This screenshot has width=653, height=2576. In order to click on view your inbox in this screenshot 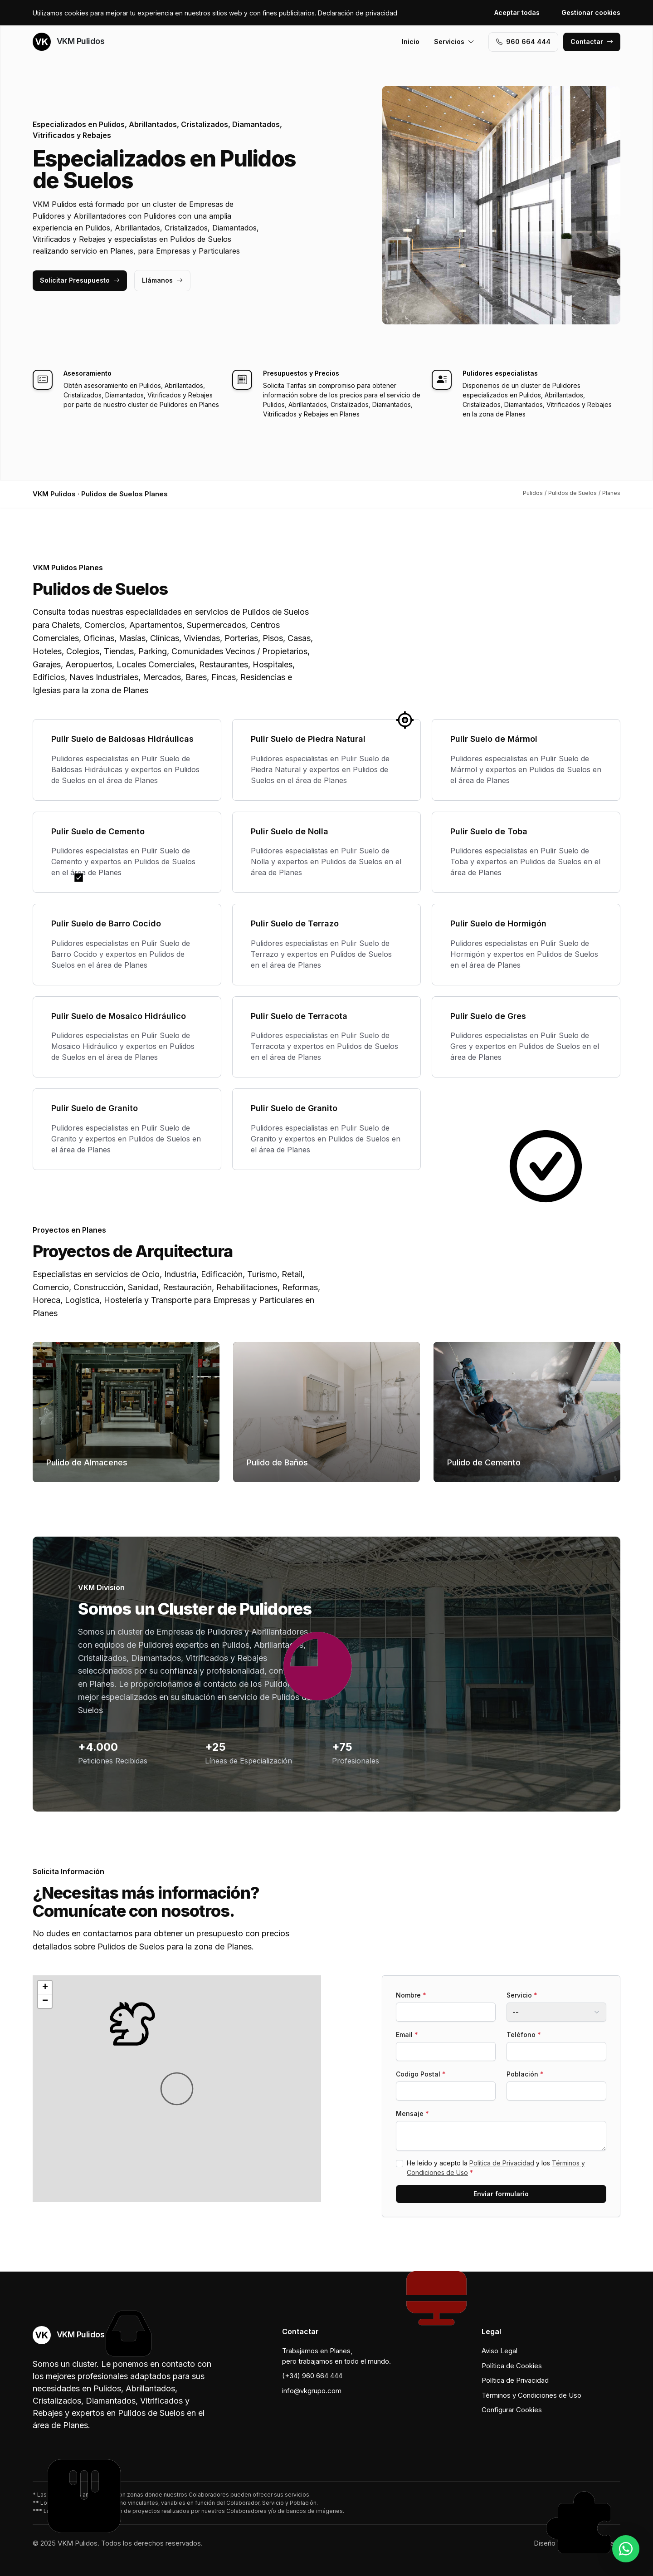, I will do `click(128, 2333)`.